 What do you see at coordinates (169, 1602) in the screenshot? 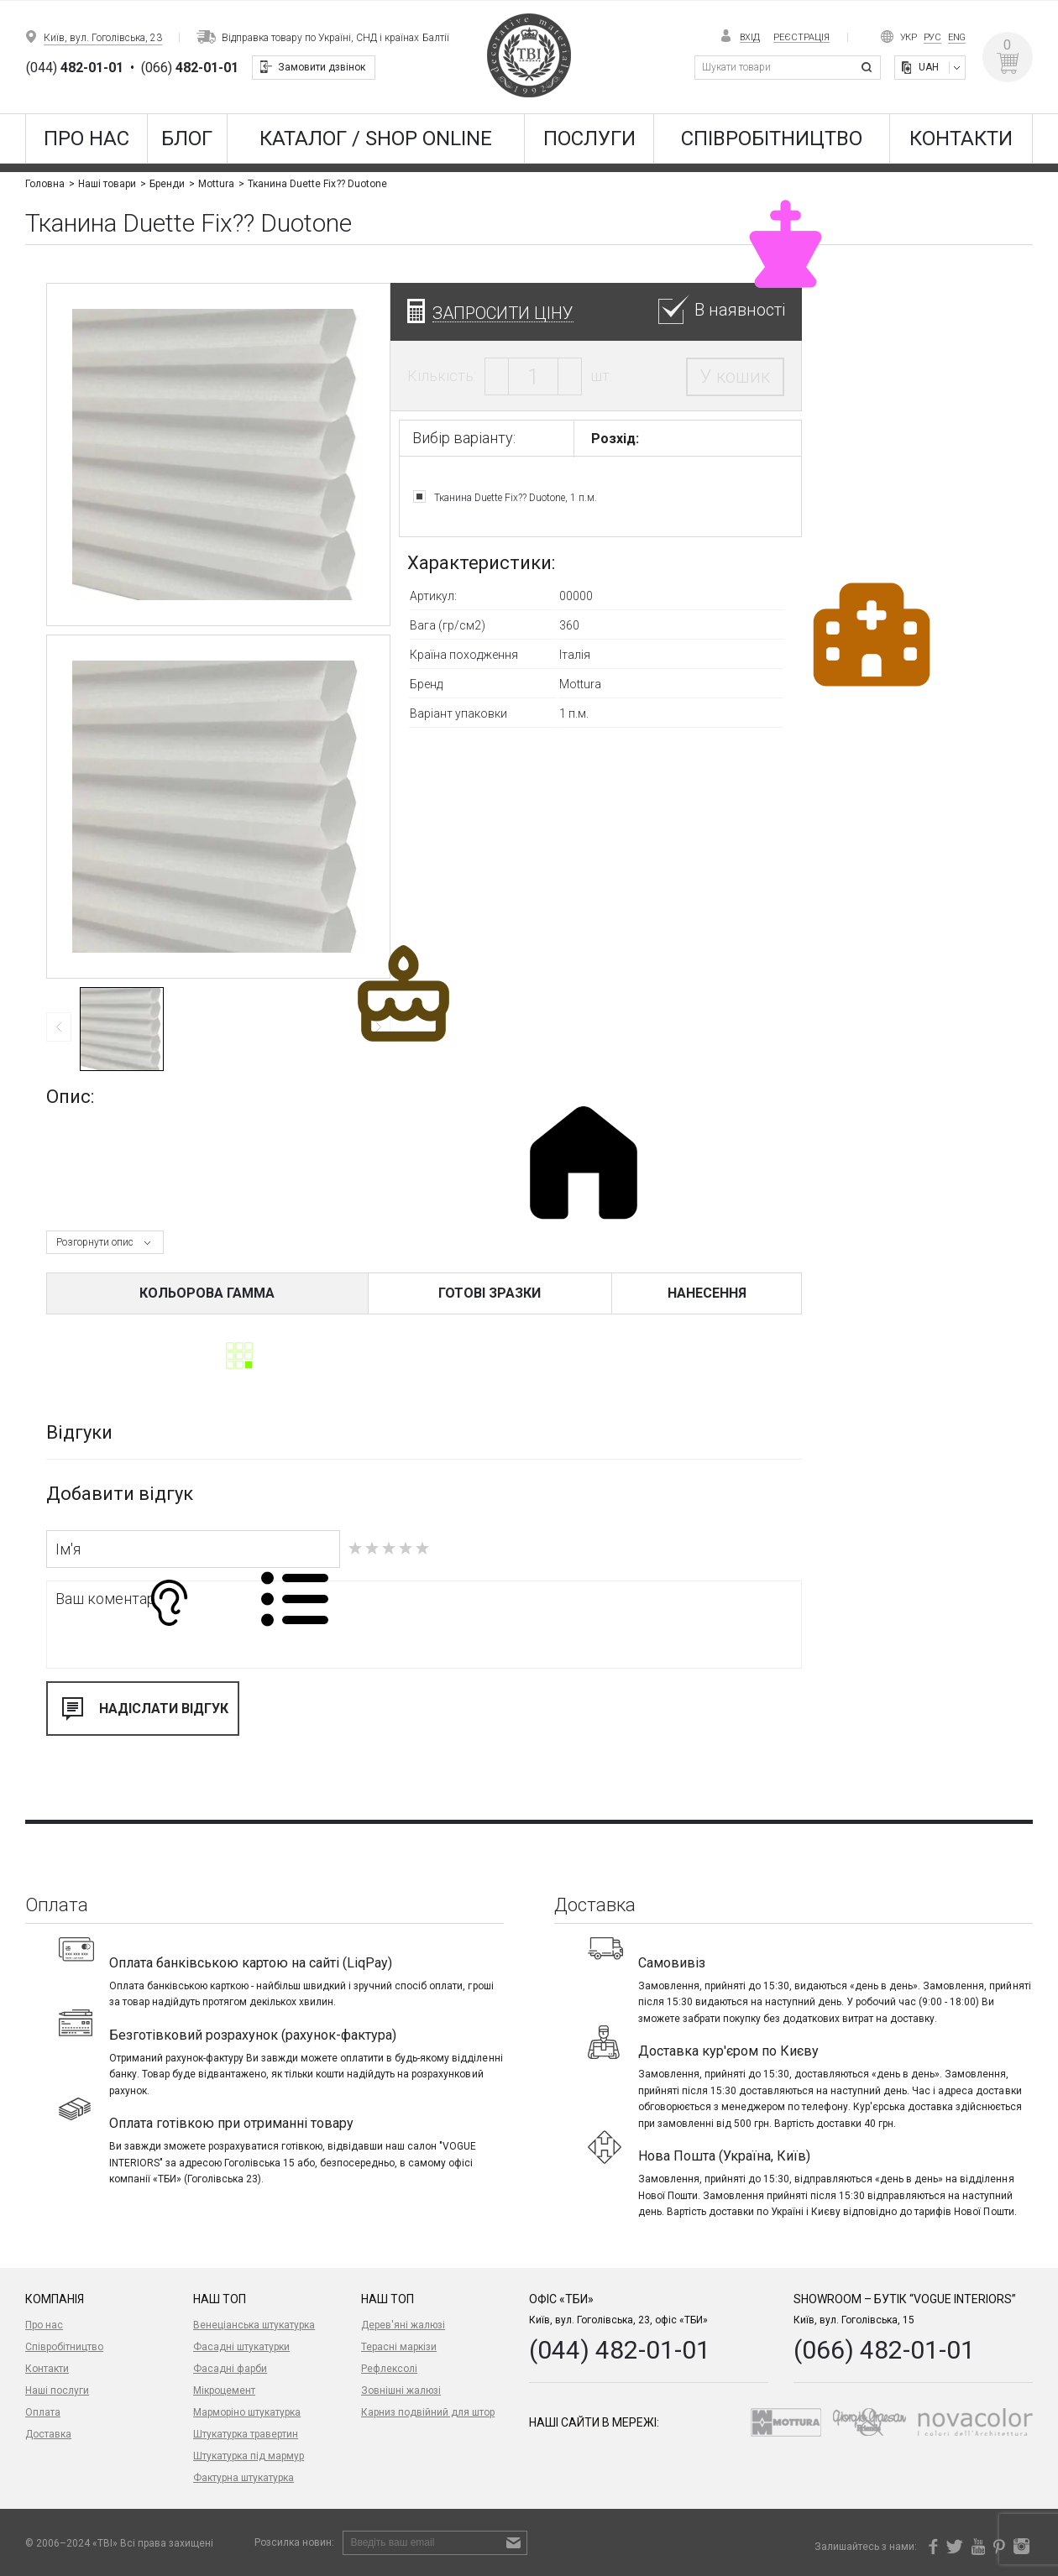
I see `access audio or hearing settings` at bounding box center [169, 1602].